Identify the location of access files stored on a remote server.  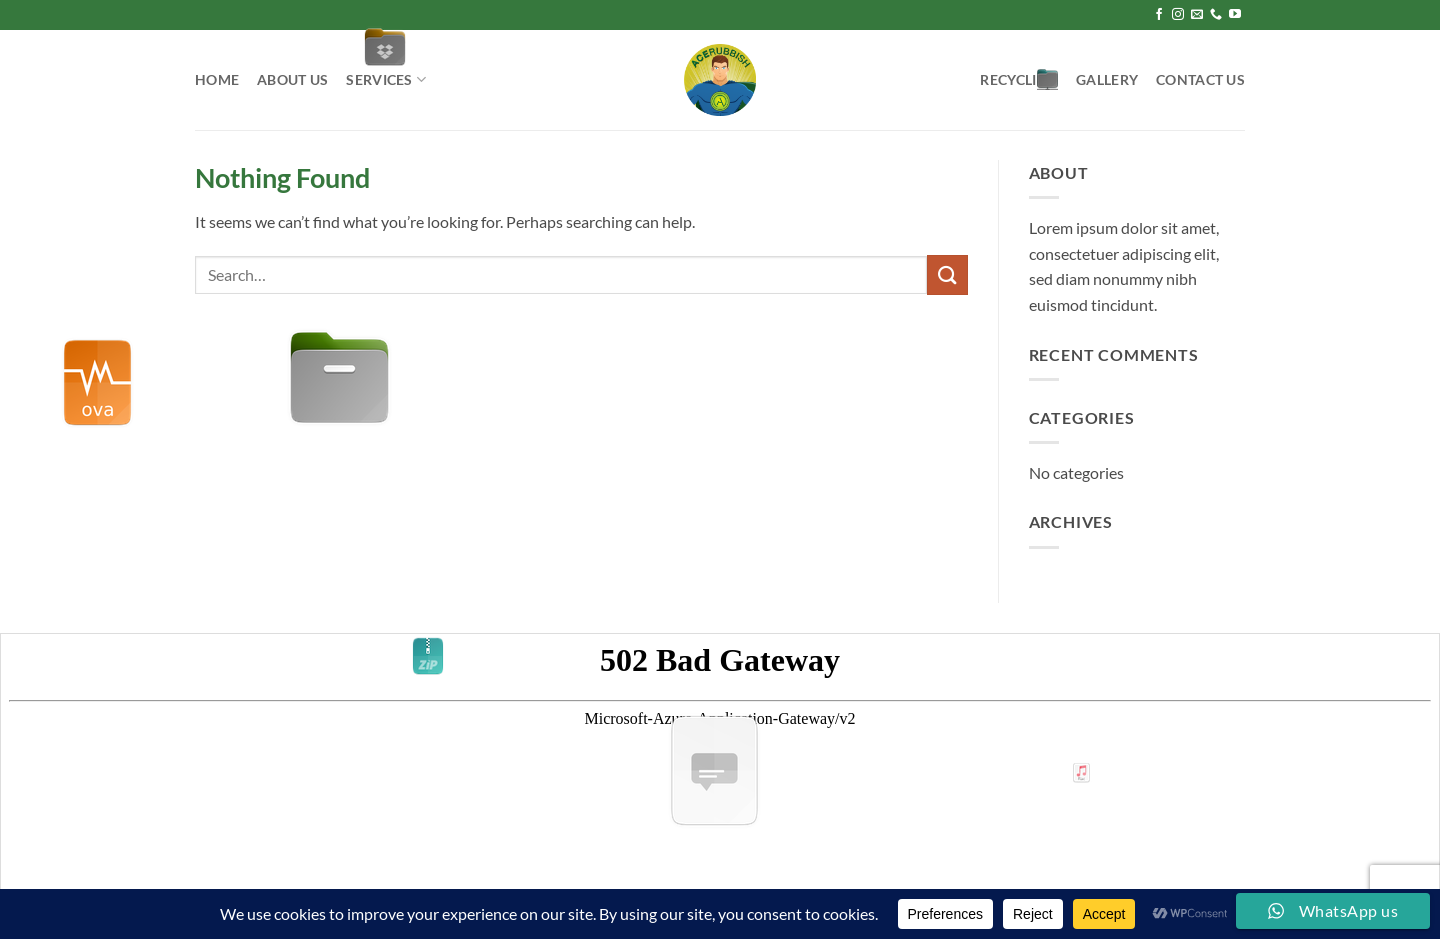
(1047, 79).